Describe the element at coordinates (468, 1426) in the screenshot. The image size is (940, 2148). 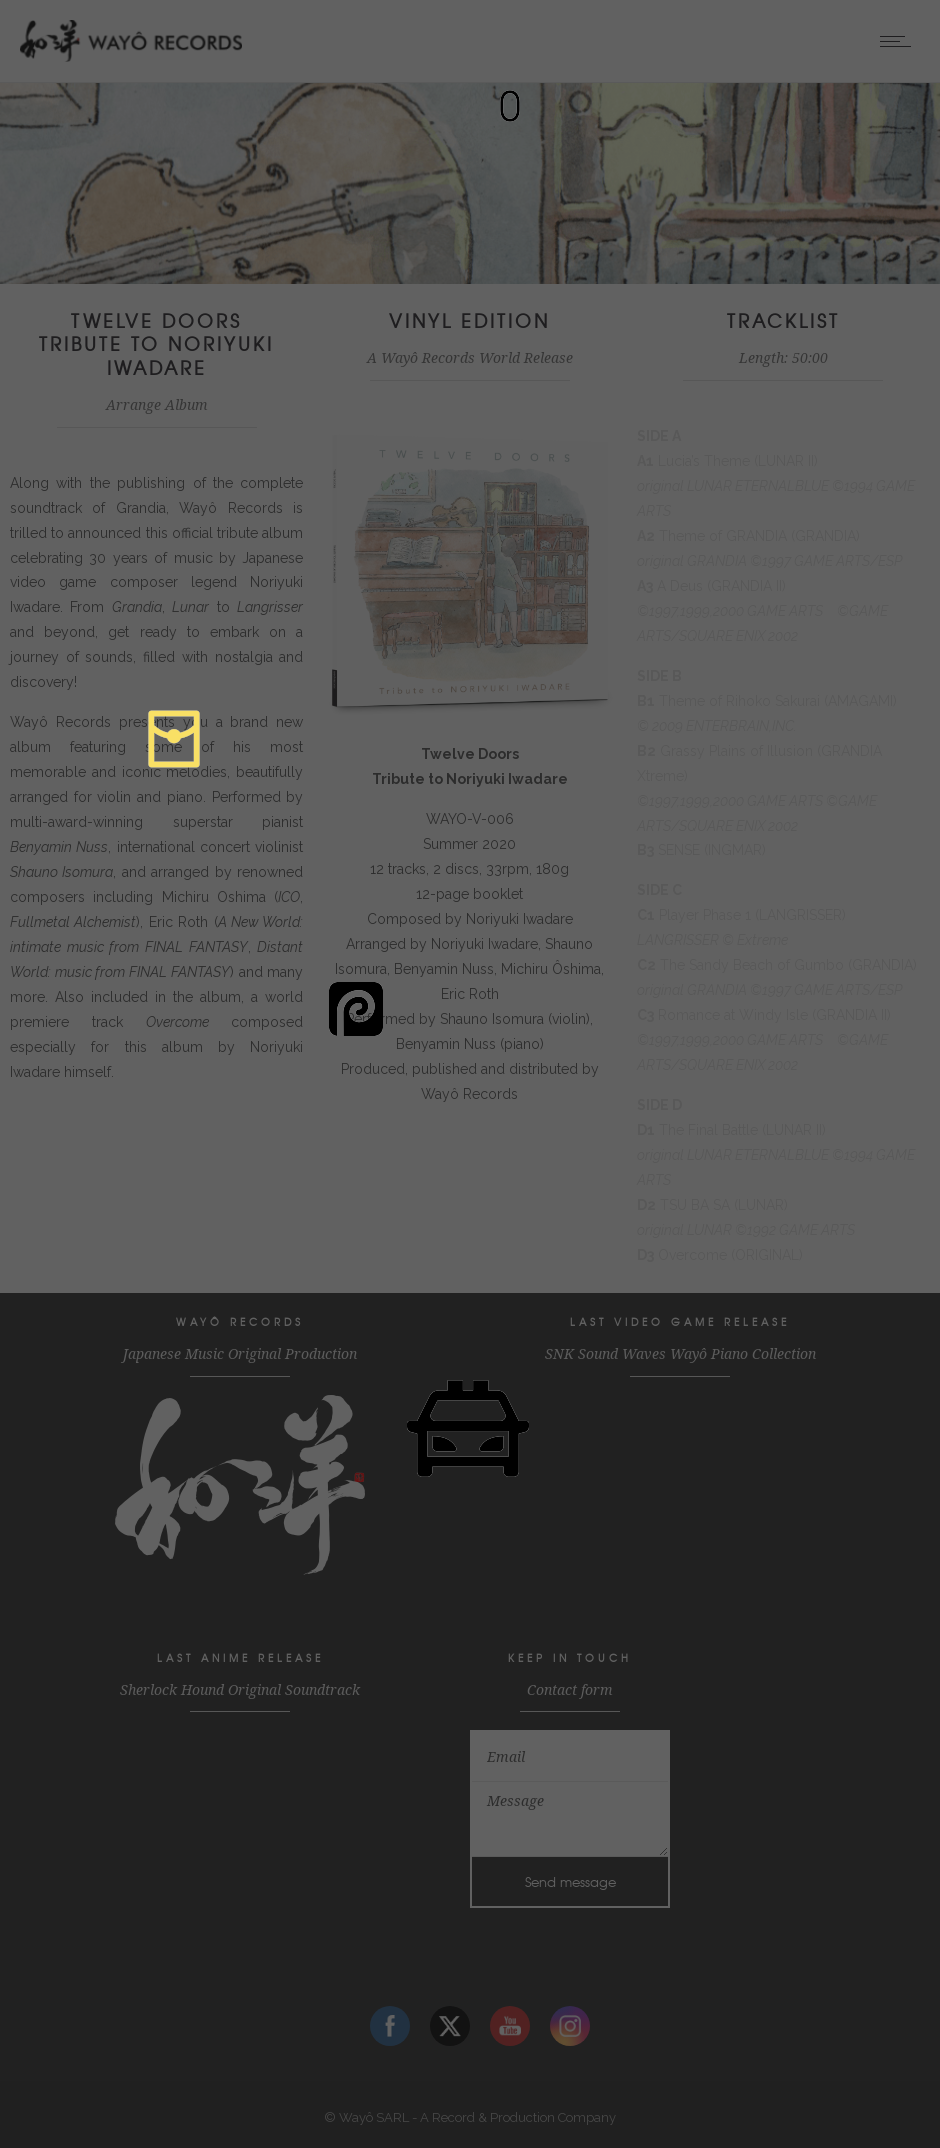
I see `locate nearby police stations` at that location.